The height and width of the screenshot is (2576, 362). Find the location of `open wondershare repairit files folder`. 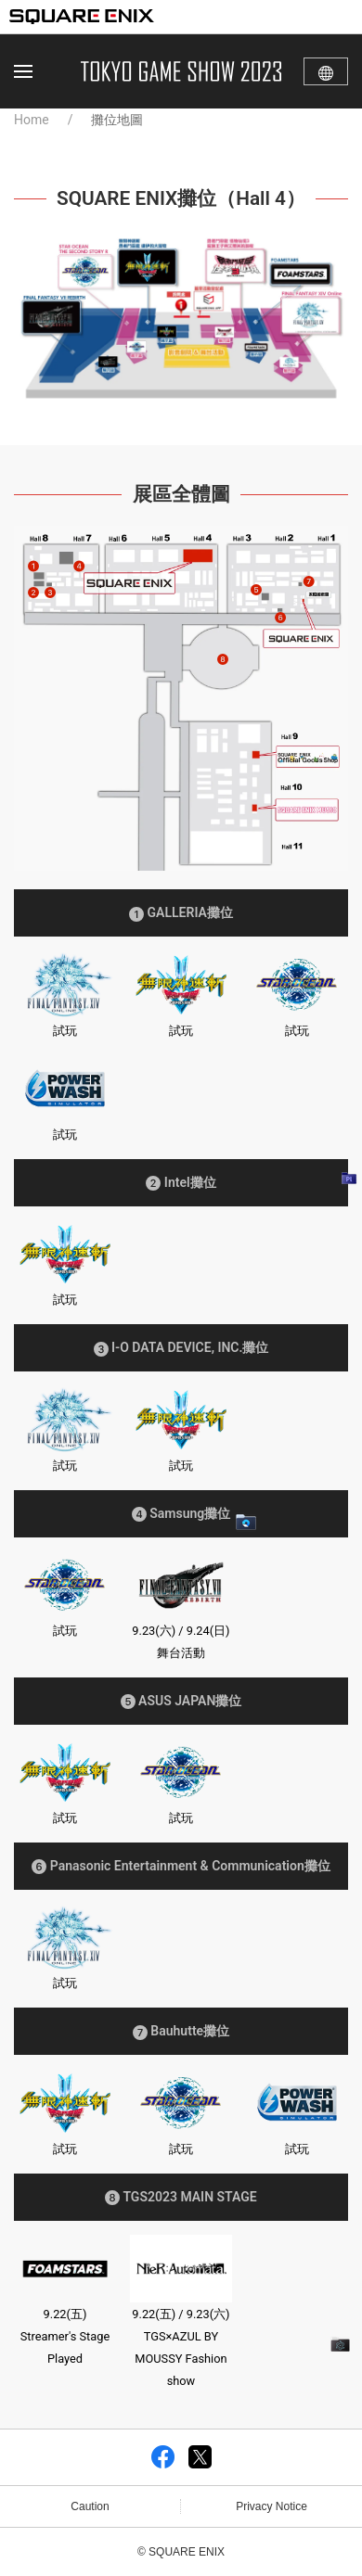

open wondershare repairit files folder is located at coordinates (246, 1523).